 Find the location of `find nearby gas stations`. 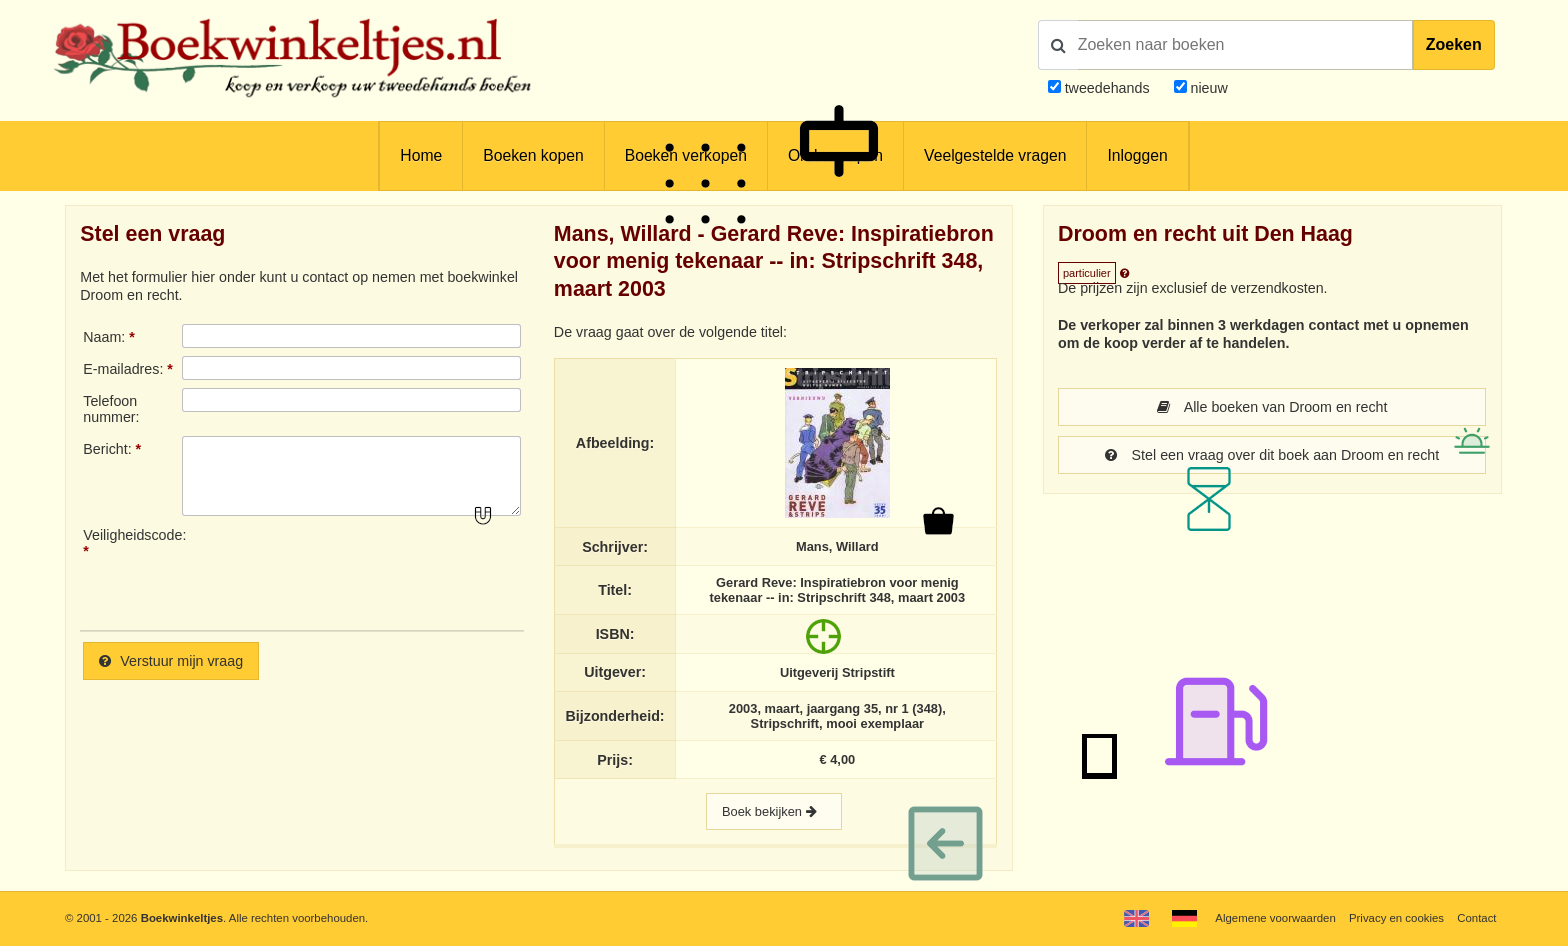

find nearby gas stations is located at coordinates (1212, 721).